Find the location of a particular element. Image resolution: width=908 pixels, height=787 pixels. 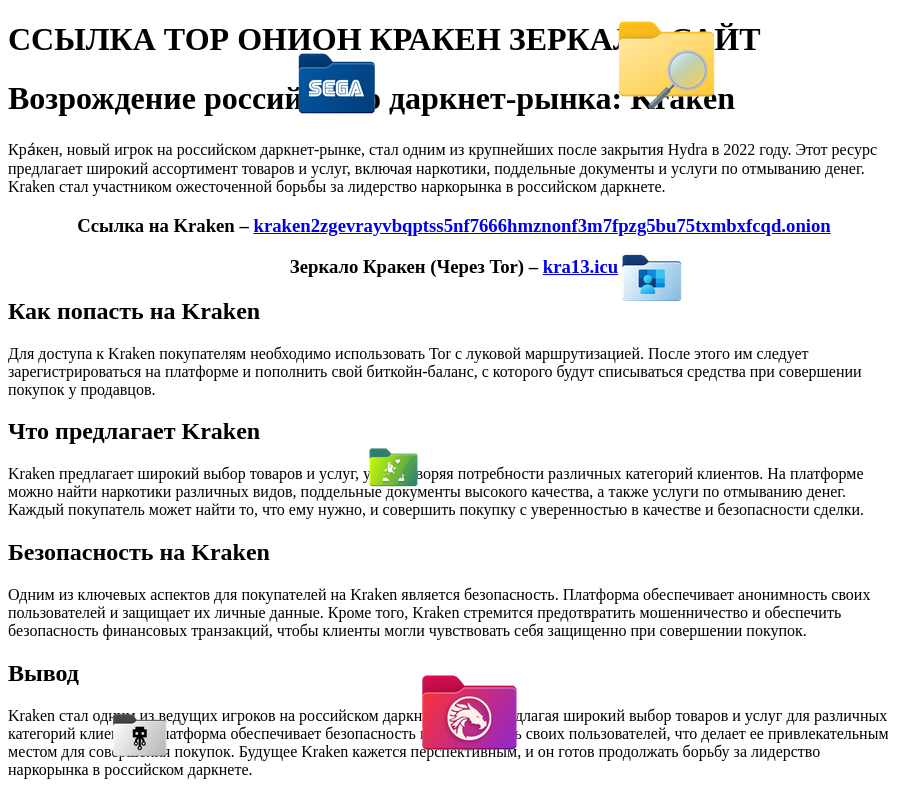

folder containing microsoft intune company portal resources is located at coordinates (651, 279).